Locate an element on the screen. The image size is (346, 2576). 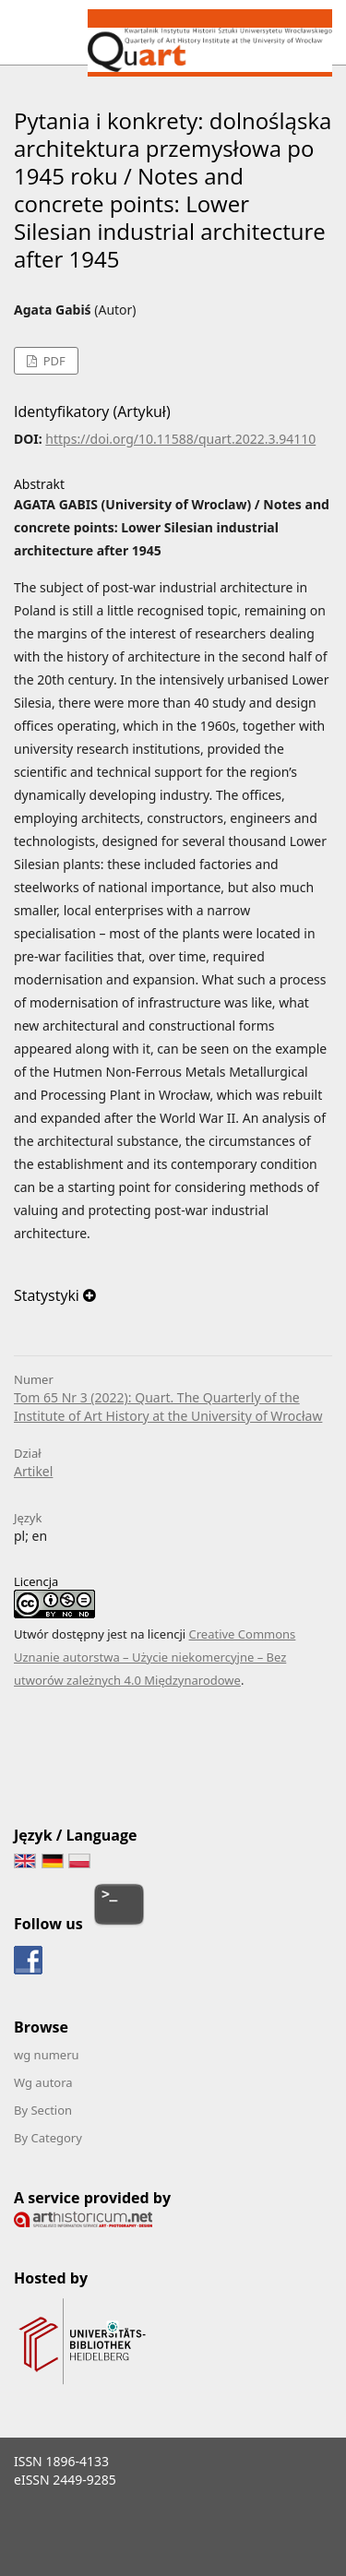
open LocalSend app for local file sharing is located at coordinates (113, 2327).